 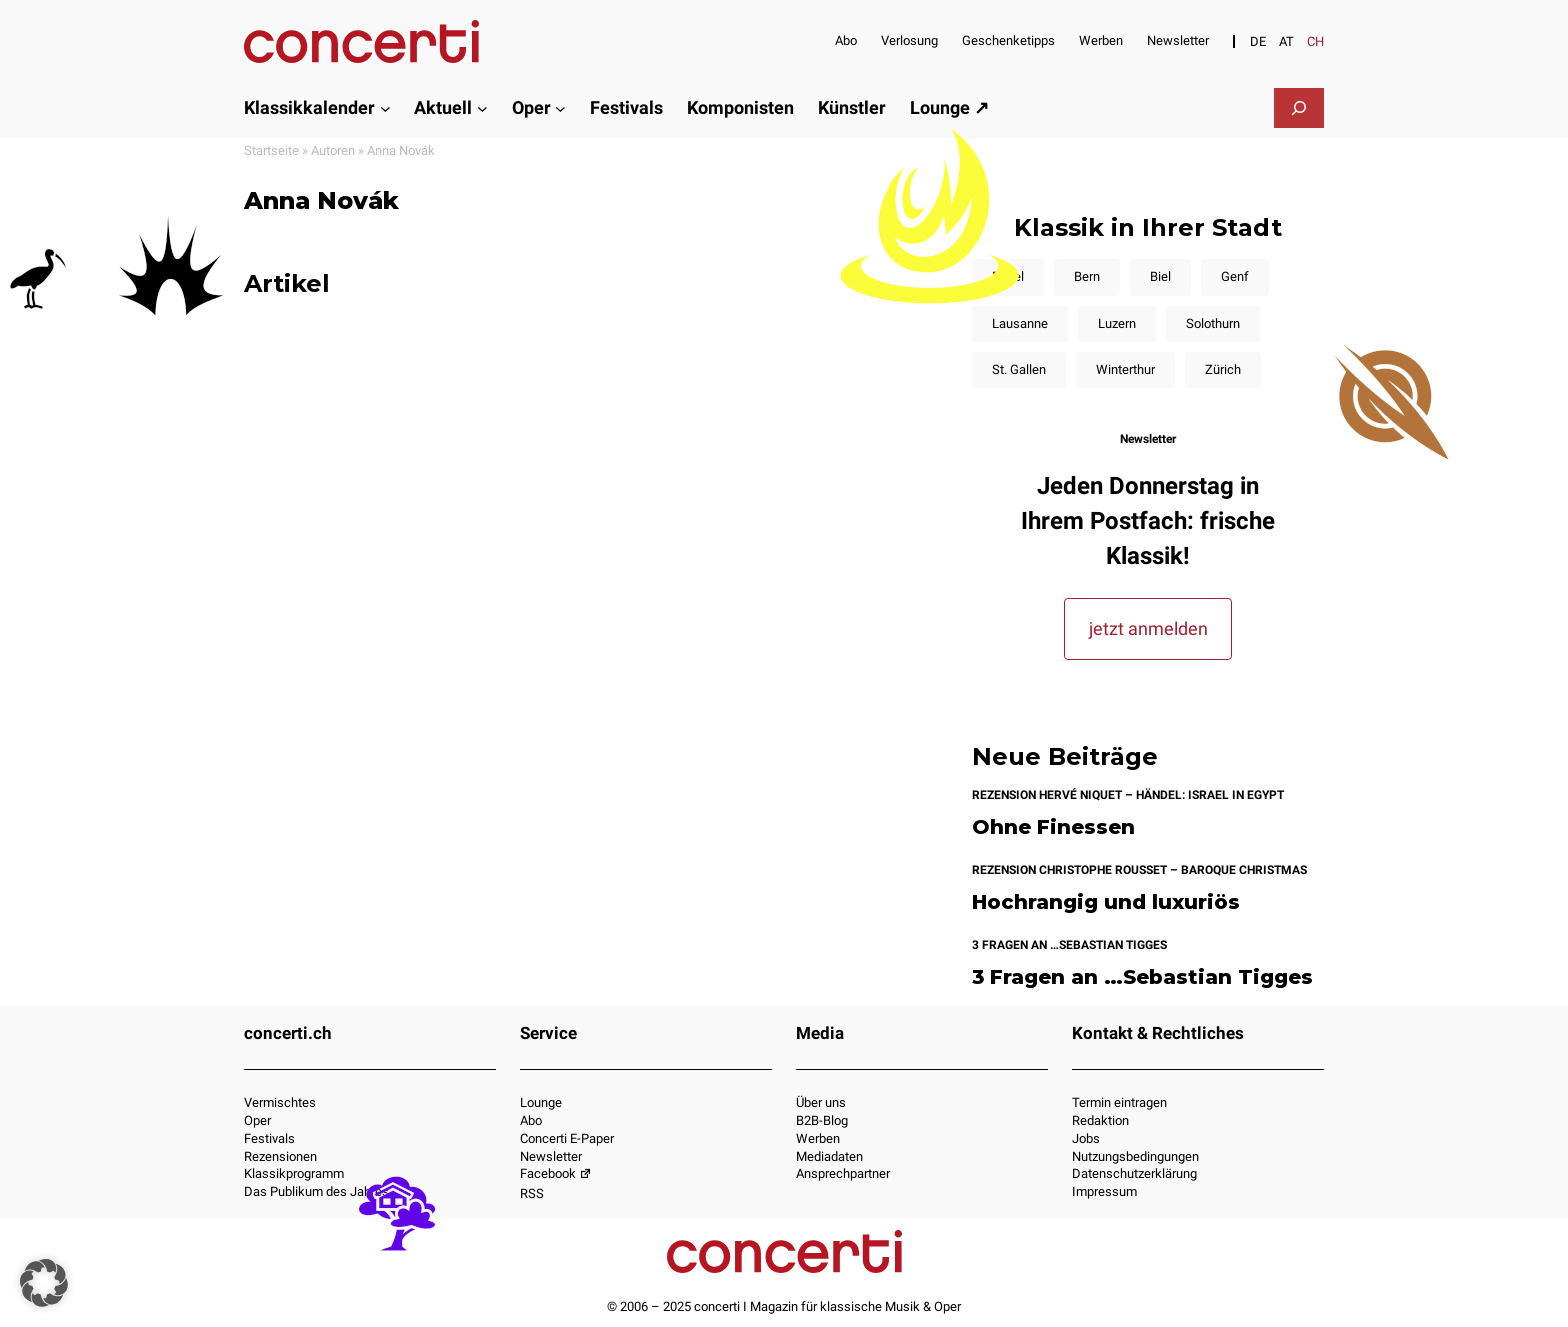 What do you see at coordinates (38, 279) in the screenshot?
I see `ibis bird icon for wildlife or nature category` at bounding box center [38, 279].